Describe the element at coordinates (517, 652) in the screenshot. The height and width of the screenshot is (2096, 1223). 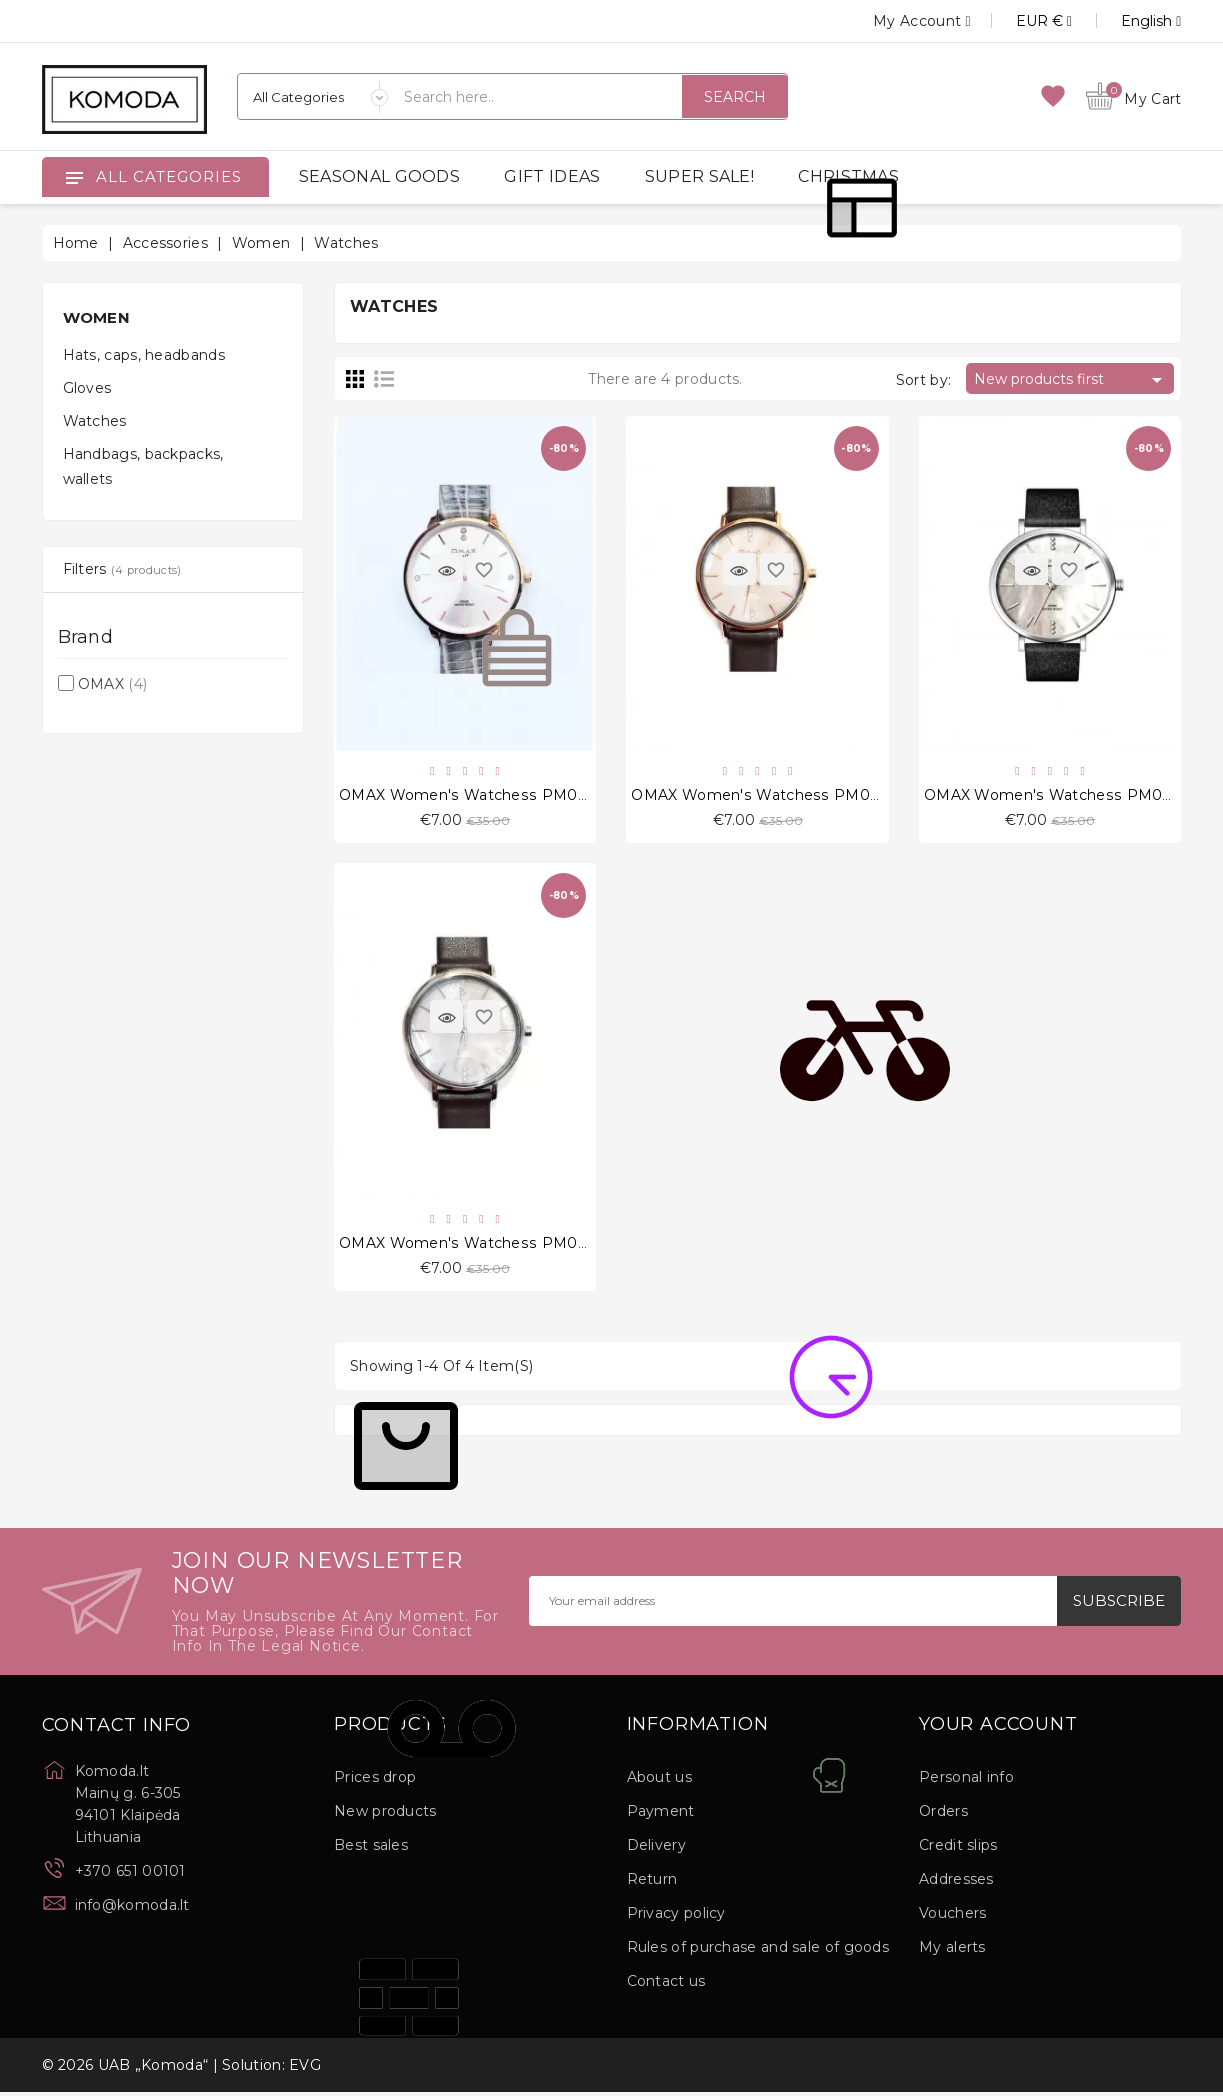
I see `indicates a secure or encrypted connection` at that location.